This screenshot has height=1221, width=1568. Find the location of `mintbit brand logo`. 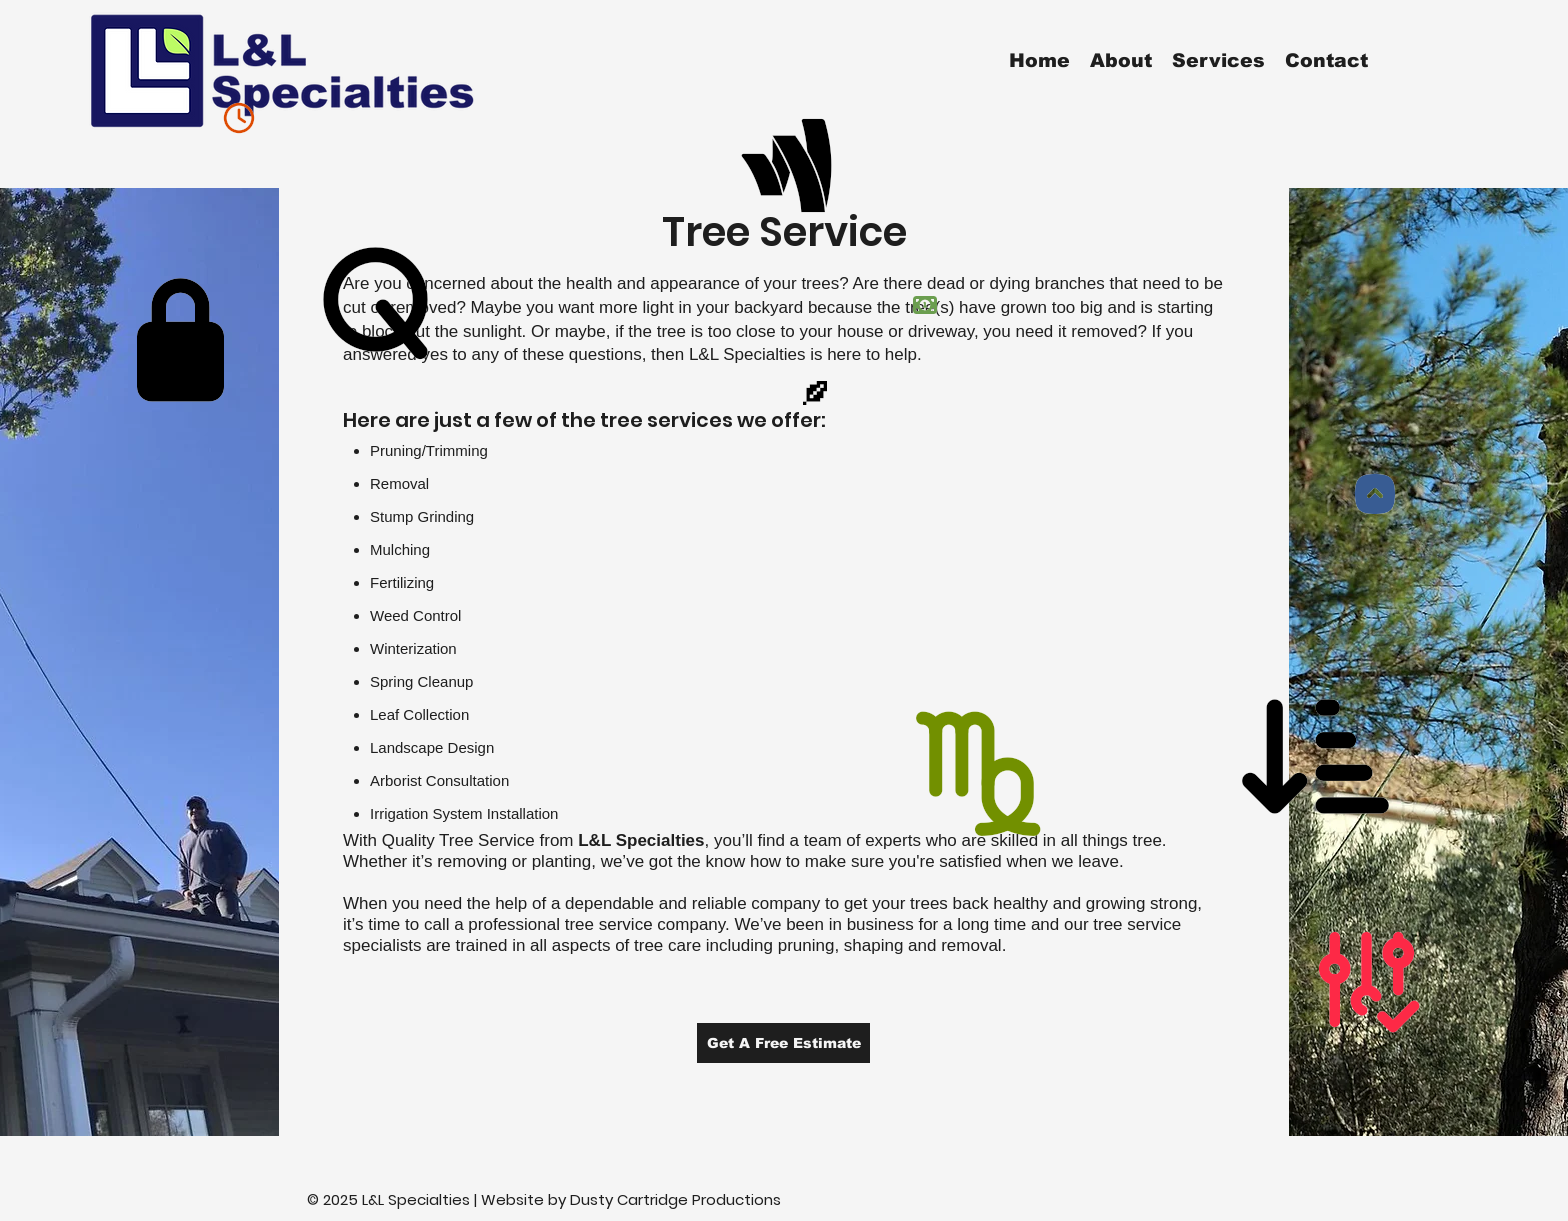

mintbit brand logo is located at coordinates (815, 393).